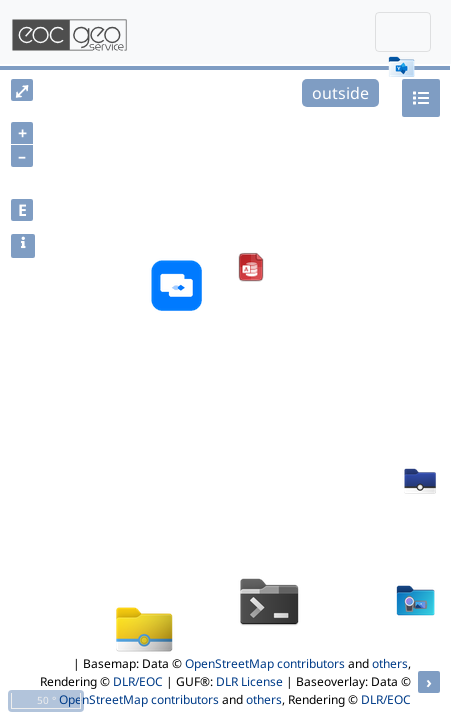  Describe the element at coordinates (176, 285) in the screenshot. I see `switch between open windows or applications` at that location.